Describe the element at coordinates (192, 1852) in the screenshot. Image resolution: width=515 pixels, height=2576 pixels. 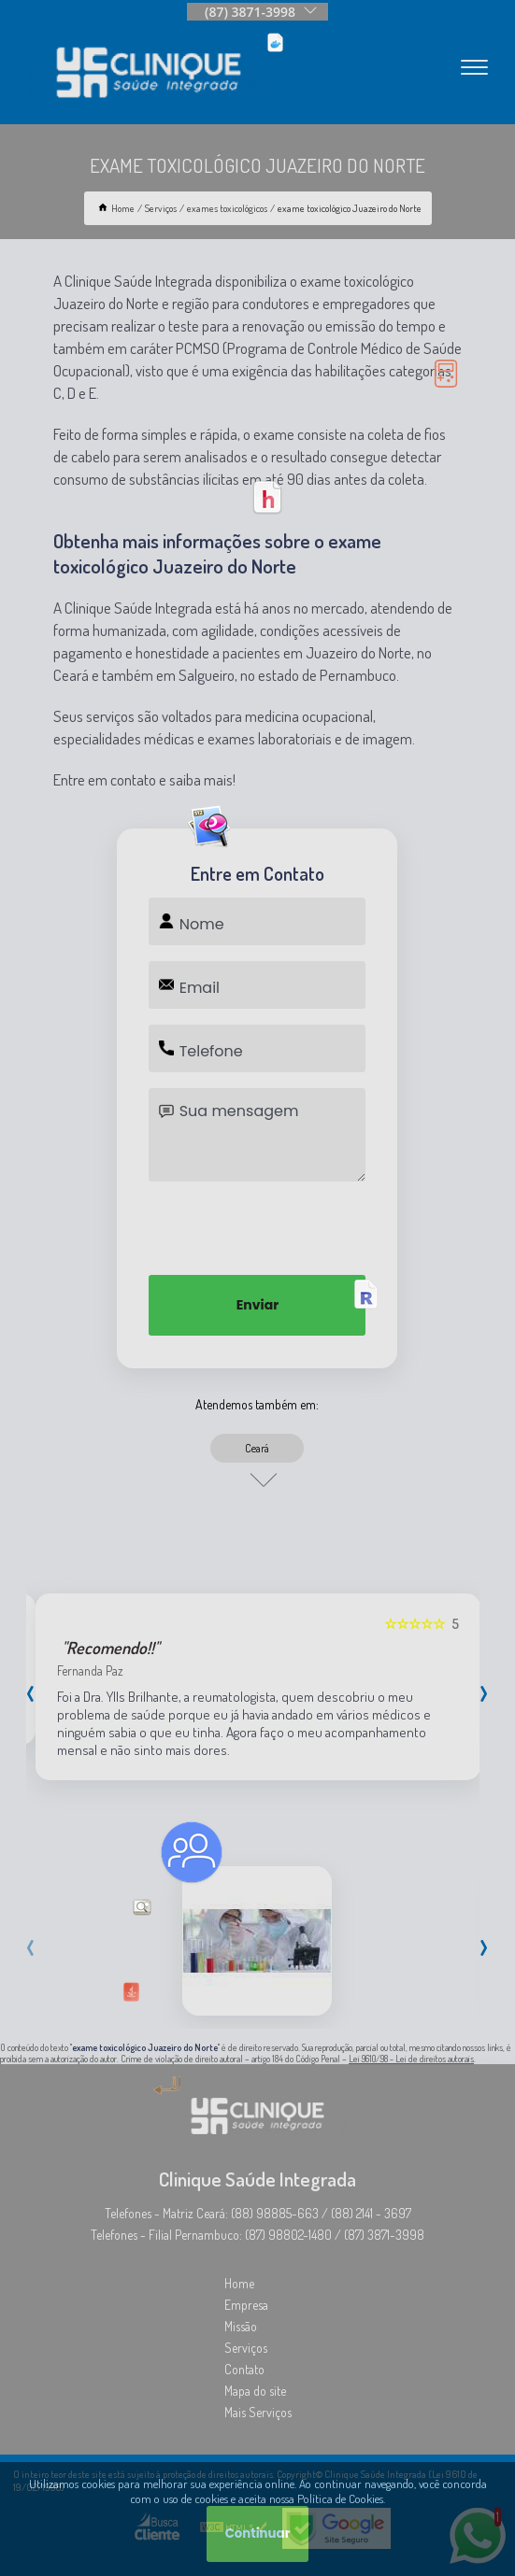
I see `manage user accounts and preferences` at that location.